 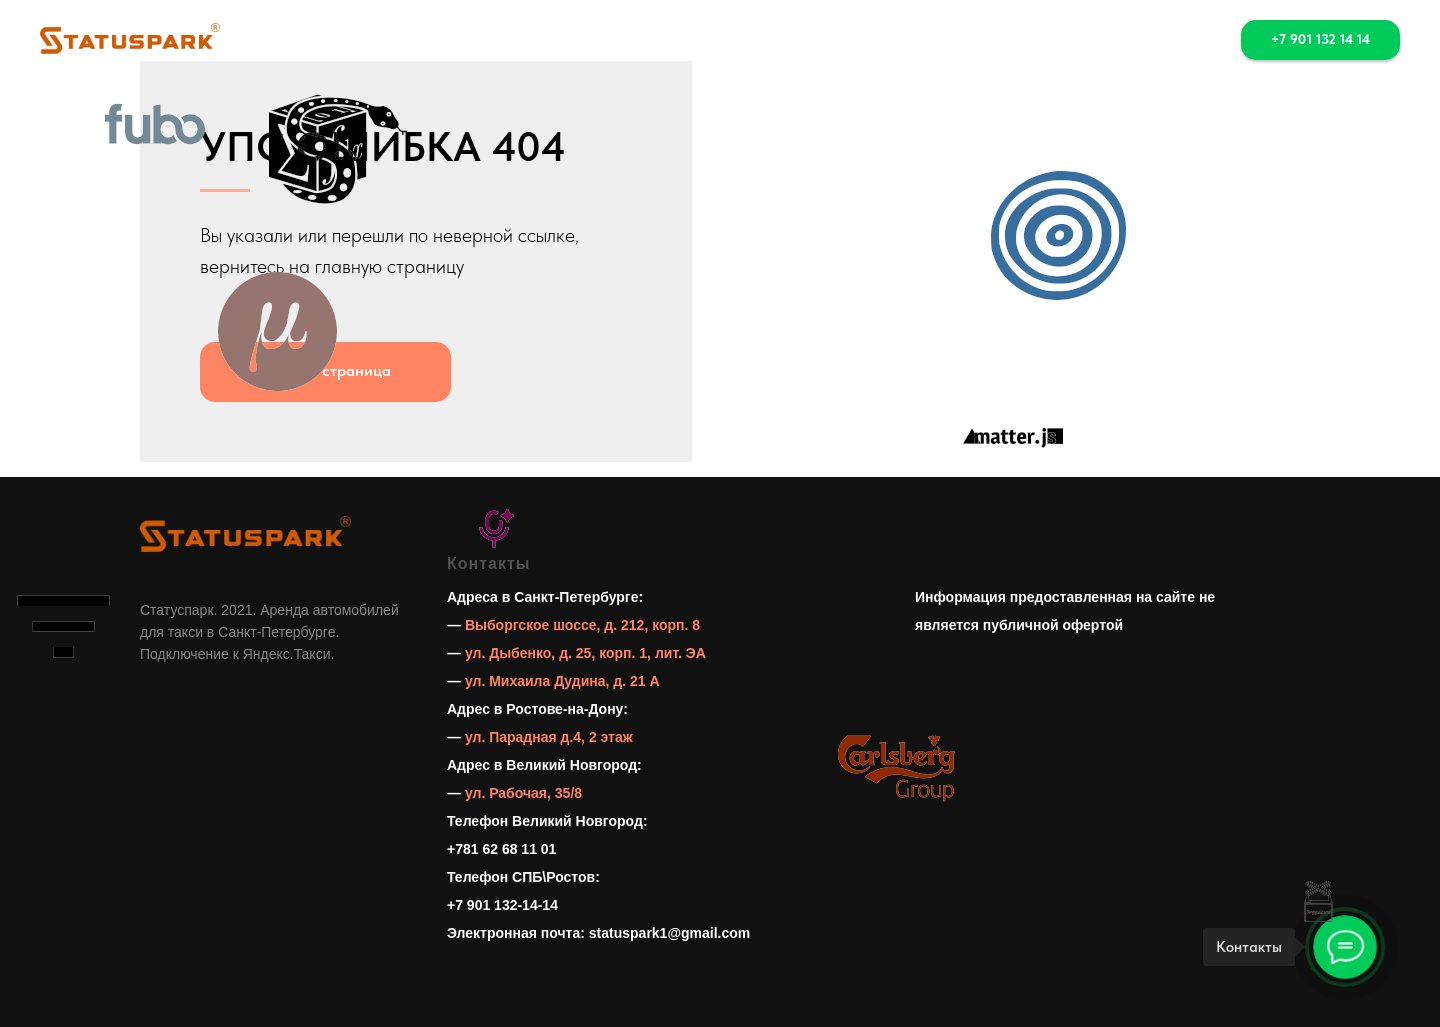 I want to click on filter or sort list items, so click(x=63, y=626).